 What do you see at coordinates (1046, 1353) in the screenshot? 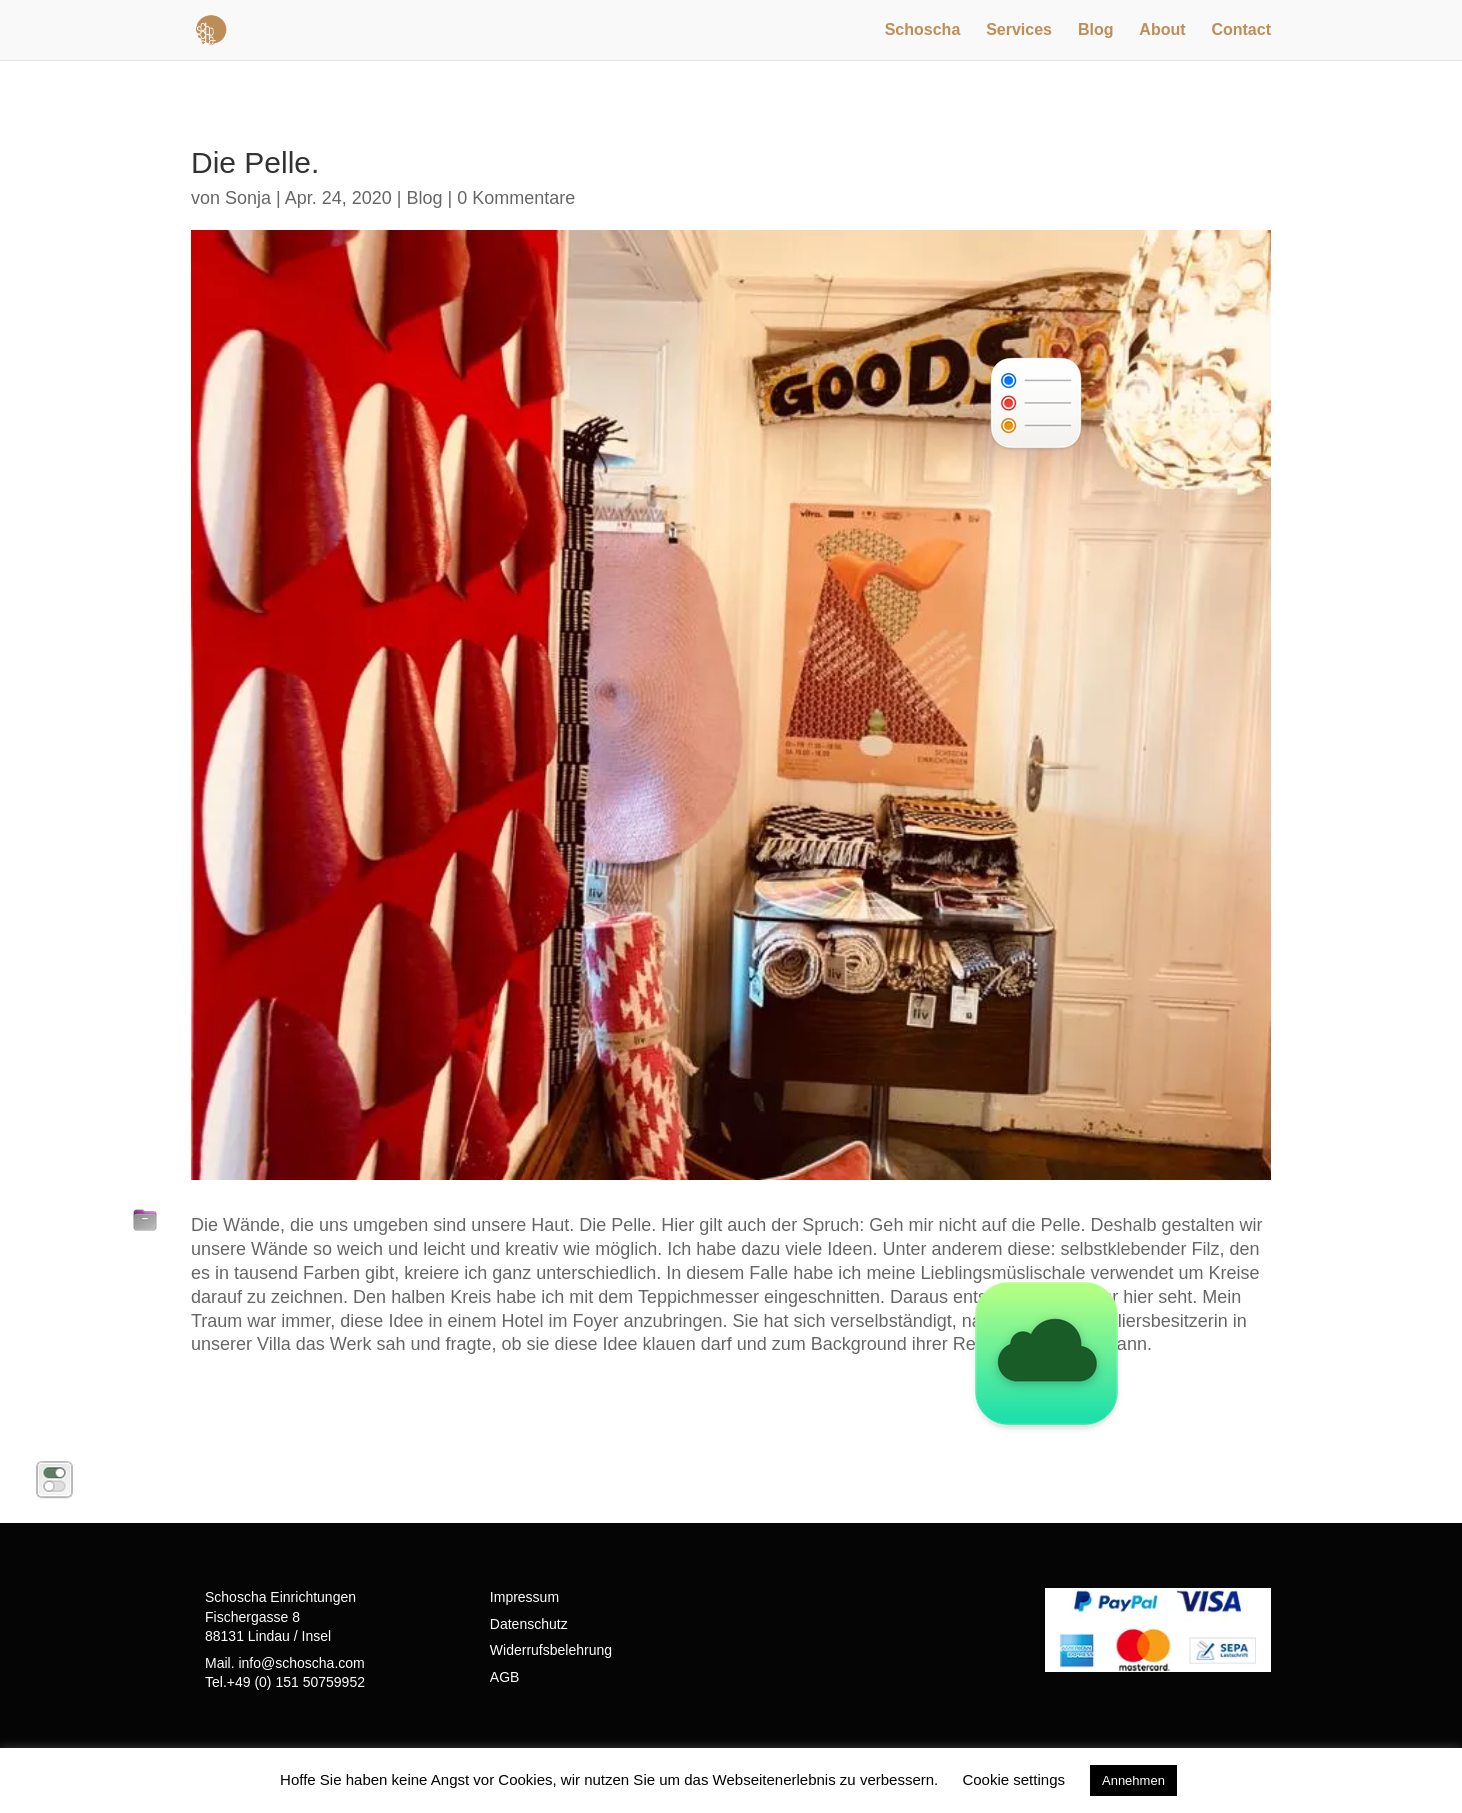
I see `open 4k video downloader app` at bounding box center [1046, 1353].